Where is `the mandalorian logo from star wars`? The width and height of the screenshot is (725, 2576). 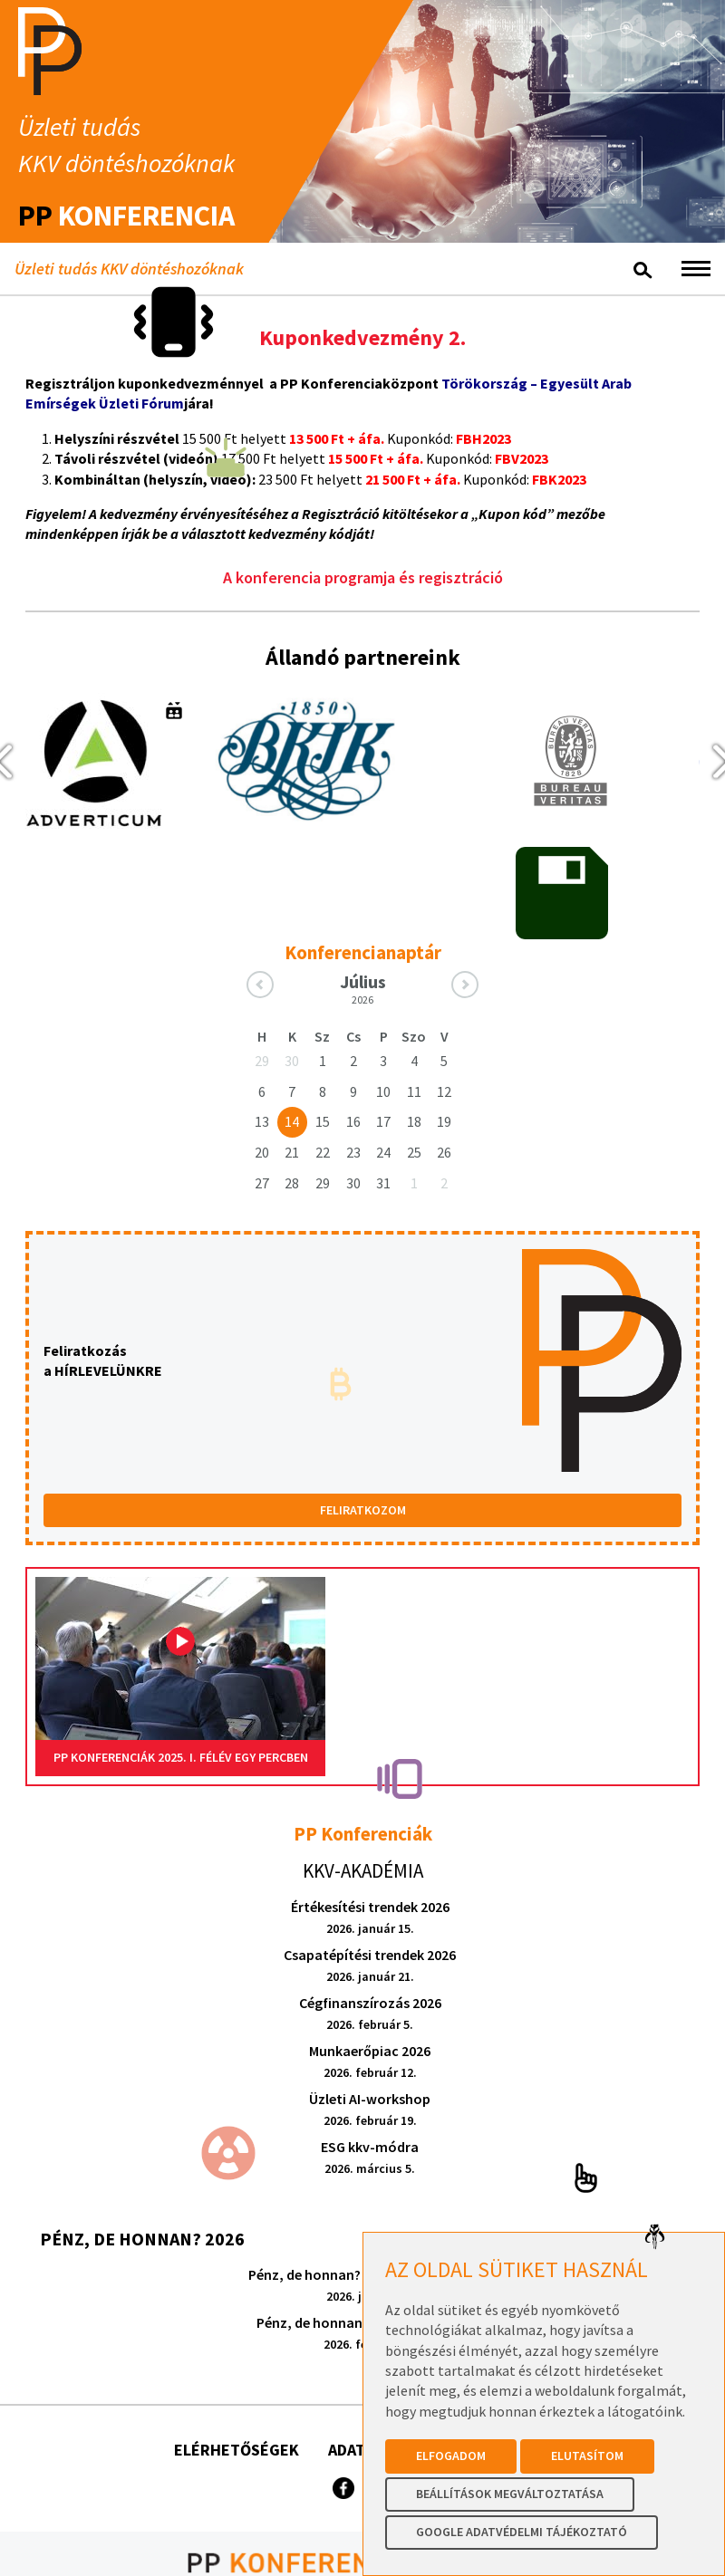
the mandalorian logo from star wars is located at coordinates (654, 2236).